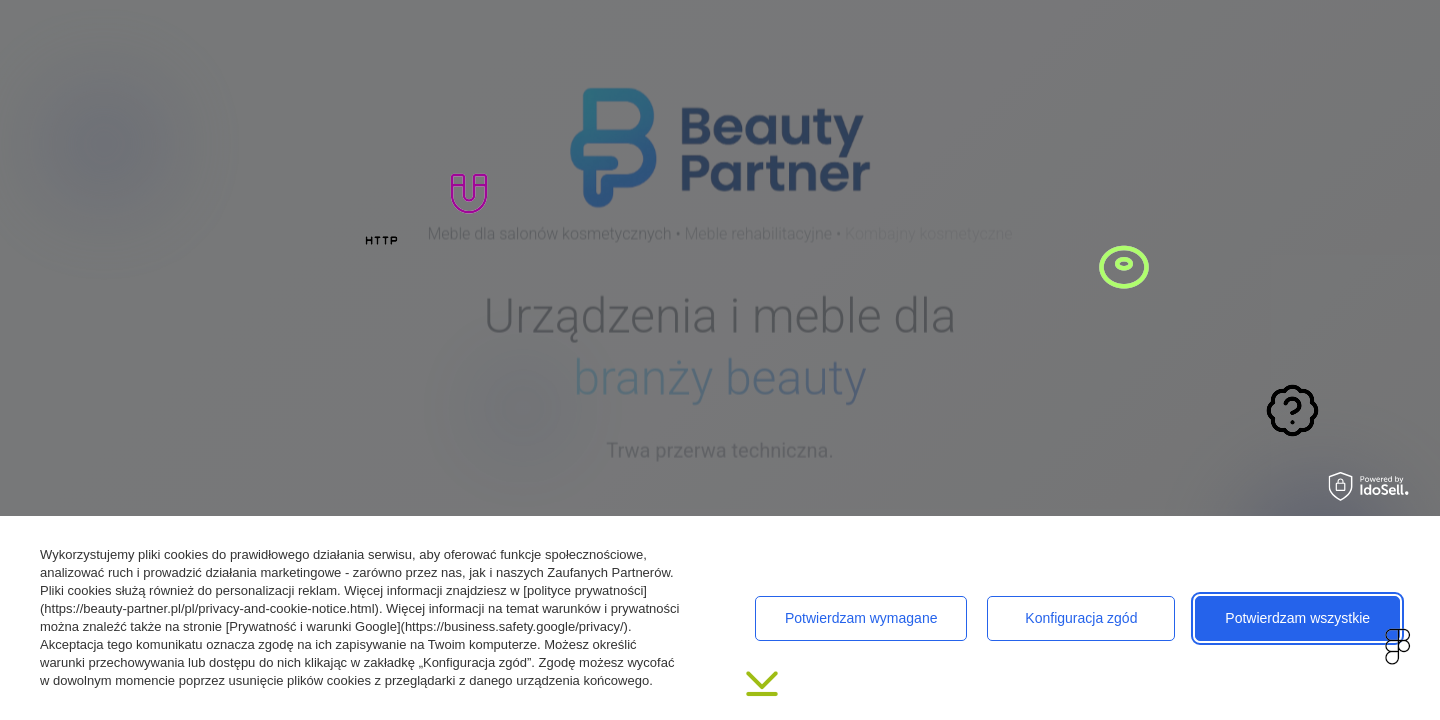  What do you see at coordinates (1292, 410) in the screenshot?
I see `access help or FAQ section` at bounding box center [1292, 410].